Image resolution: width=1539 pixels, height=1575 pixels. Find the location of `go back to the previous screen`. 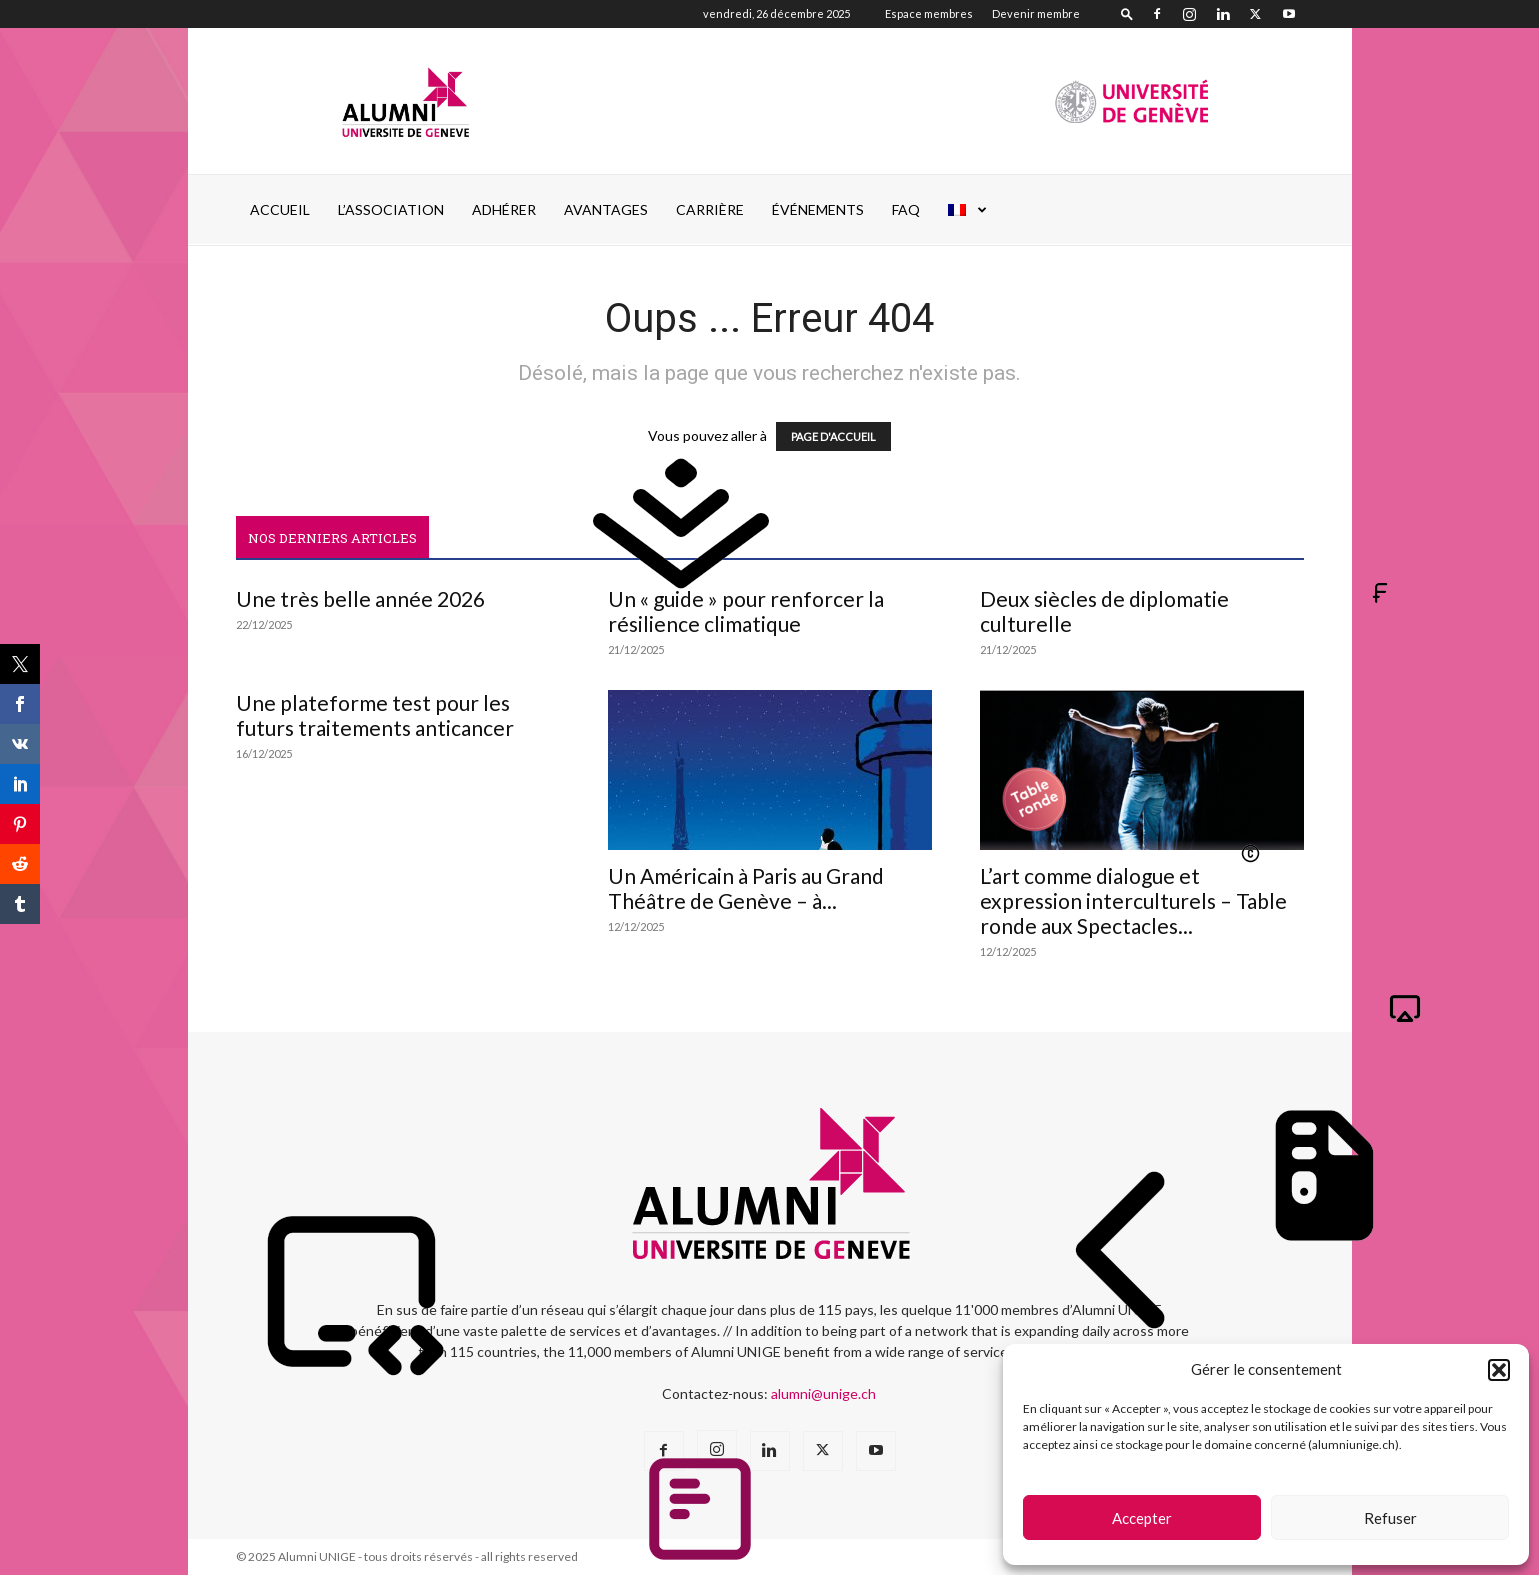

go back to the previous screen is located at coordinates (1127, 1250).